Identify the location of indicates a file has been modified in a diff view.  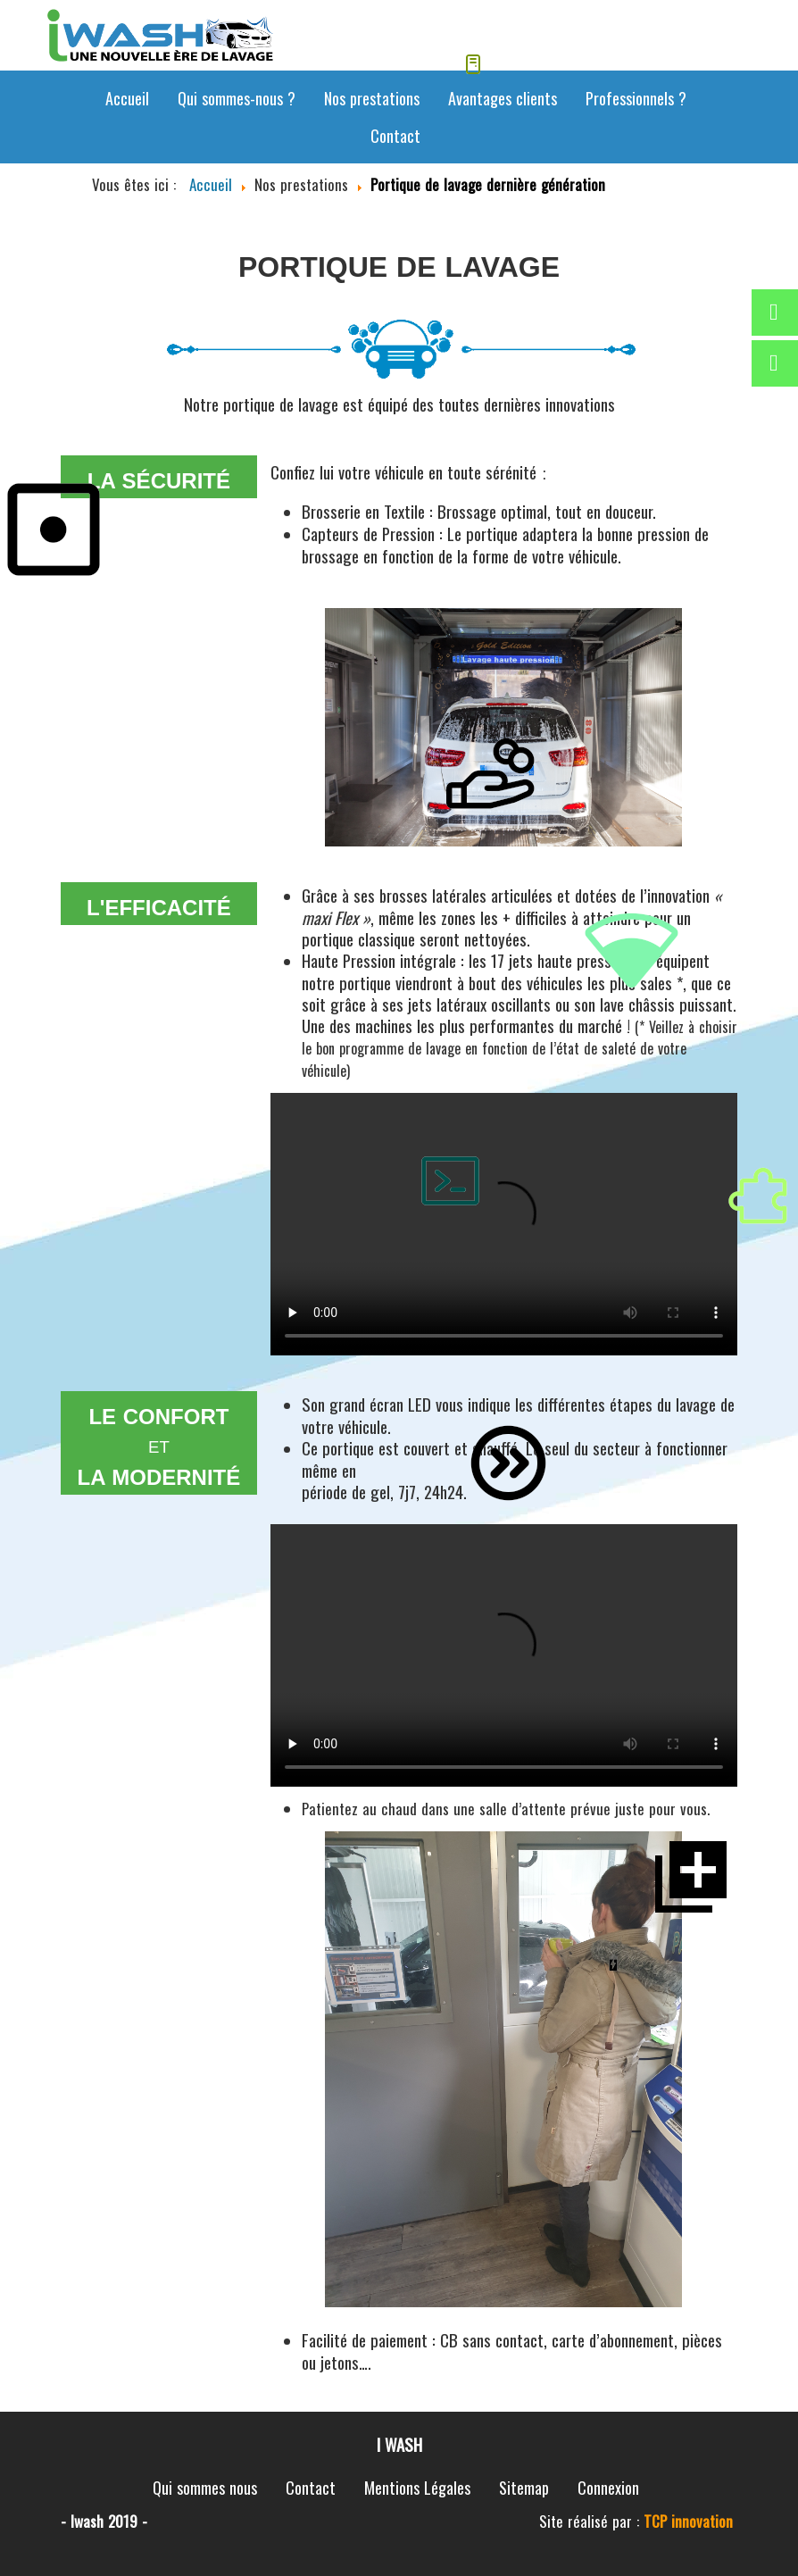
(54, 529).